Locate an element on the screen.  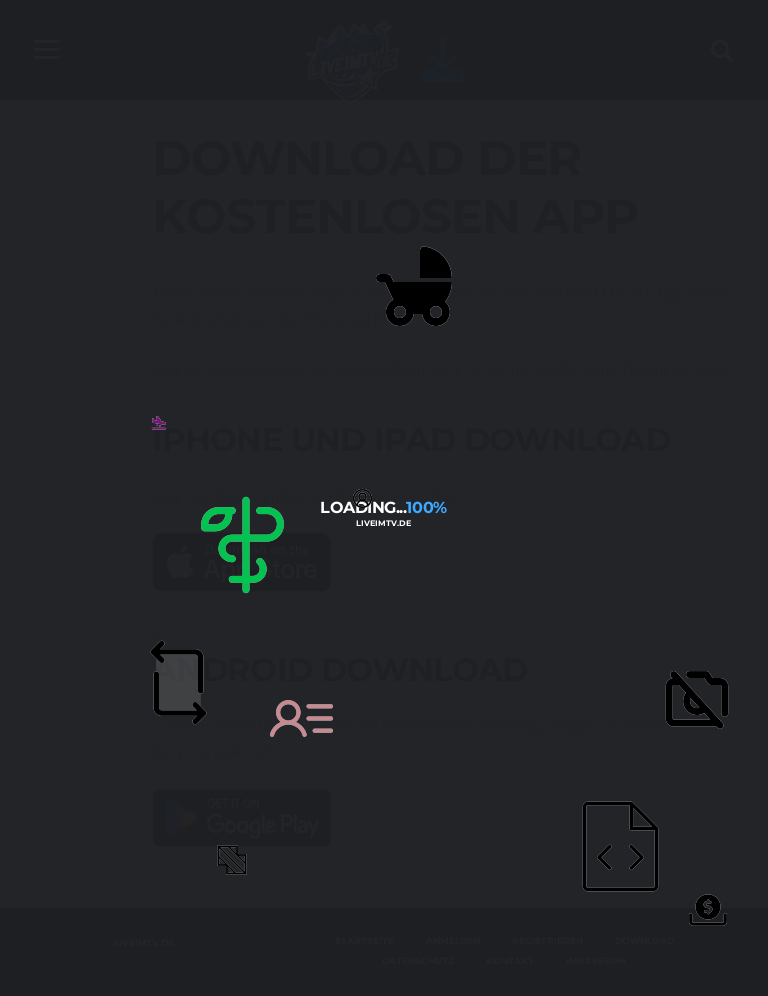
view user directory or contact list is located at coordinates (300, 718).